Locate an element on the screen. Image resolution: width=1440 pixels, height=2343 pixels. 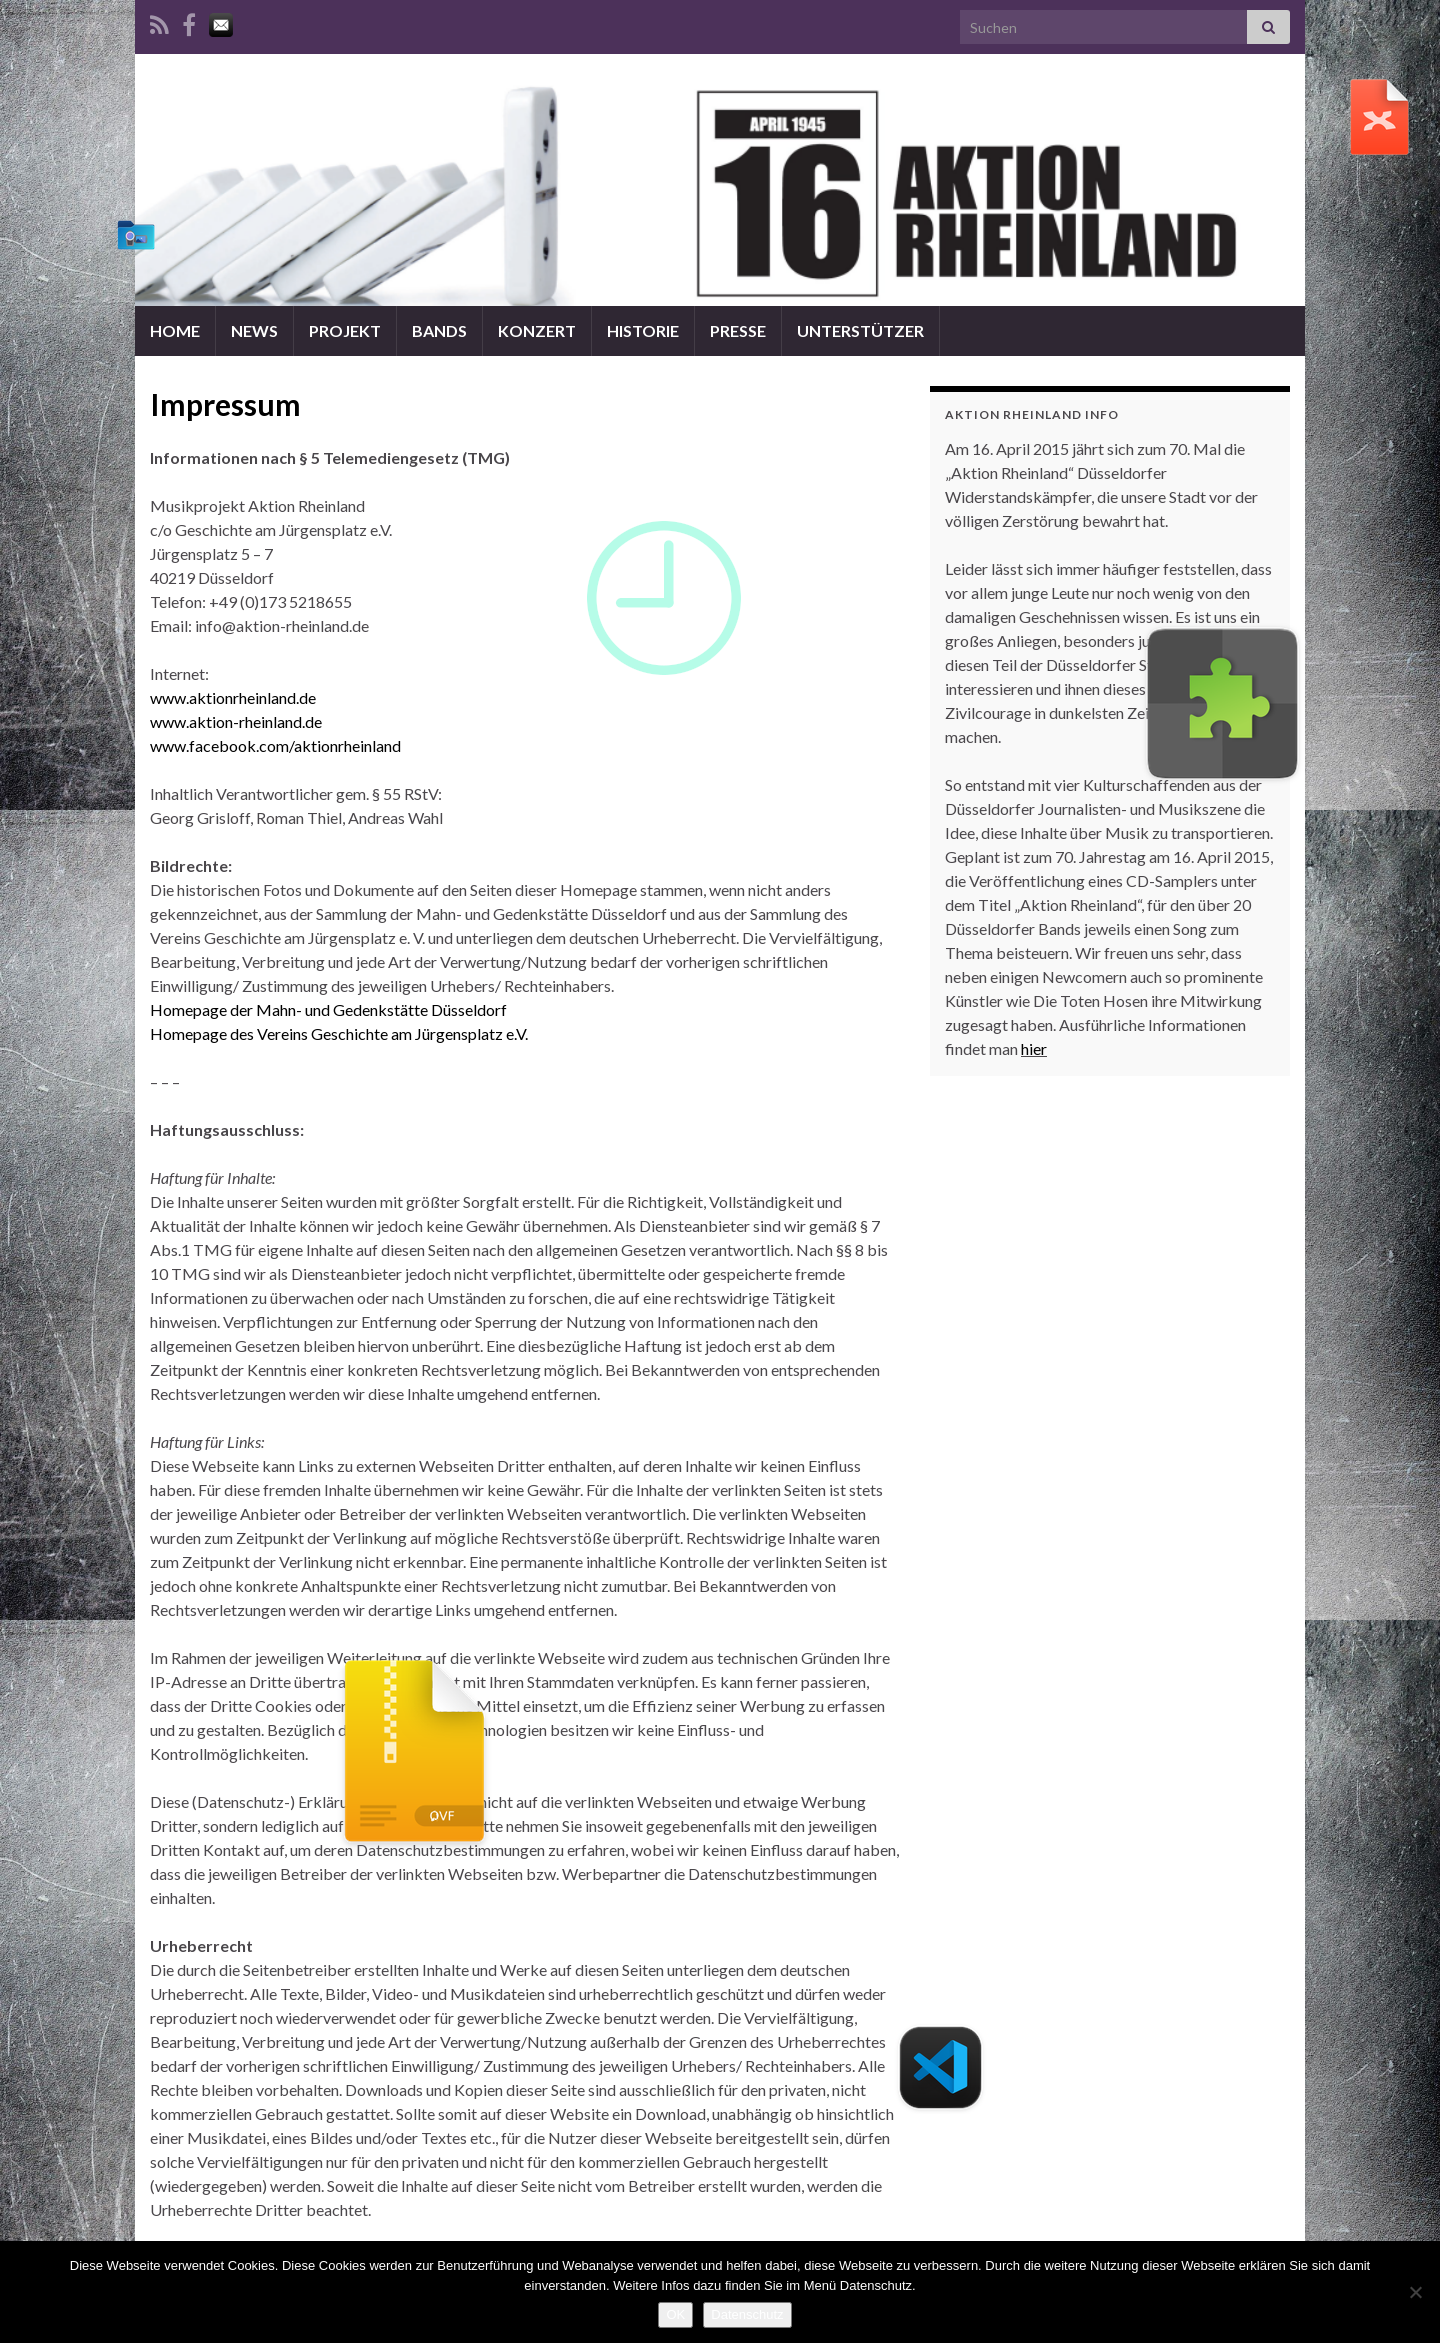
open Visual Studio Code is located at coordinates (940, 2067).